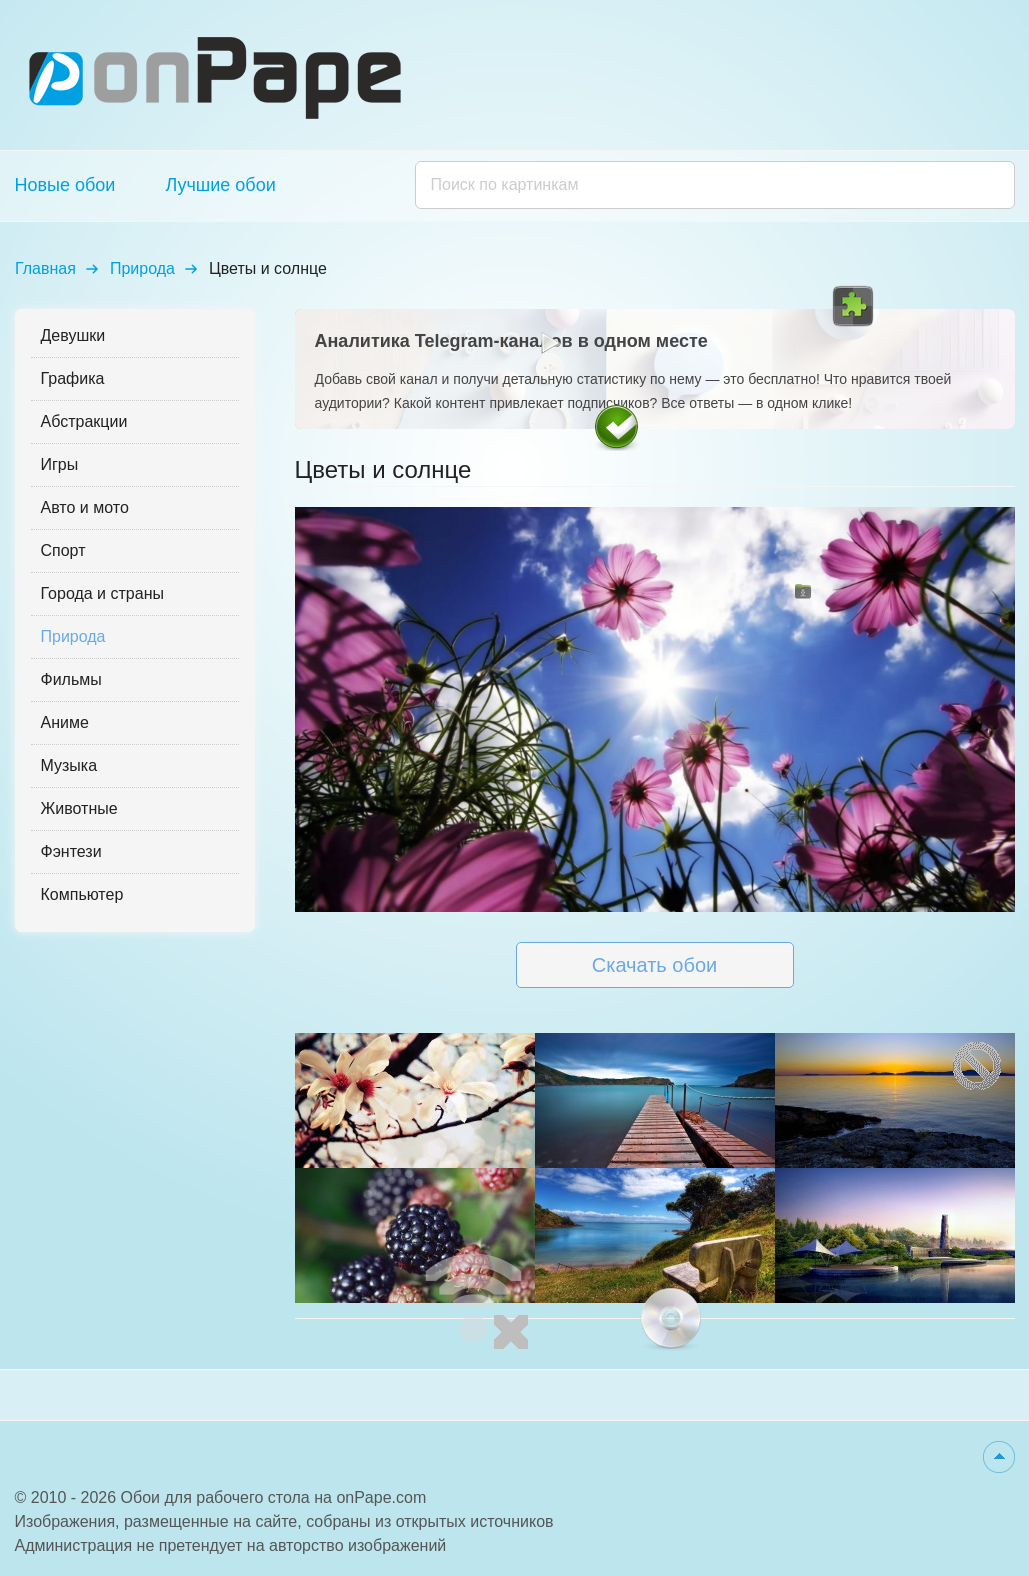  What do you see at coordinates (617, 427) in the screenshot?
I see `indicates a default or selected item` at bounding box center [617, 427].